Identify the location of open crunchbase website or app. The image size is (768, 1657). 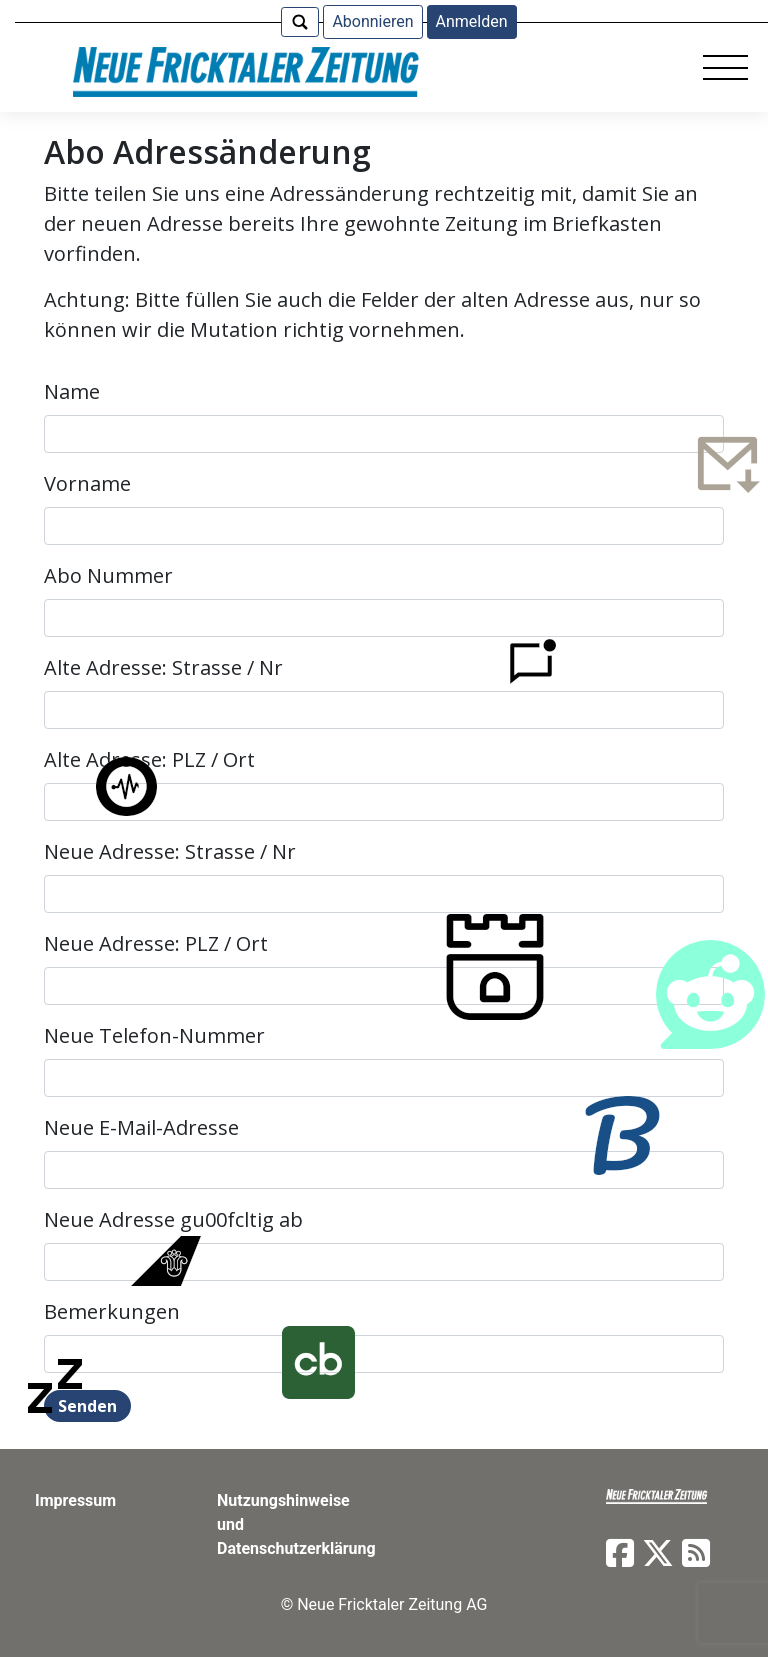
(318, 1362).